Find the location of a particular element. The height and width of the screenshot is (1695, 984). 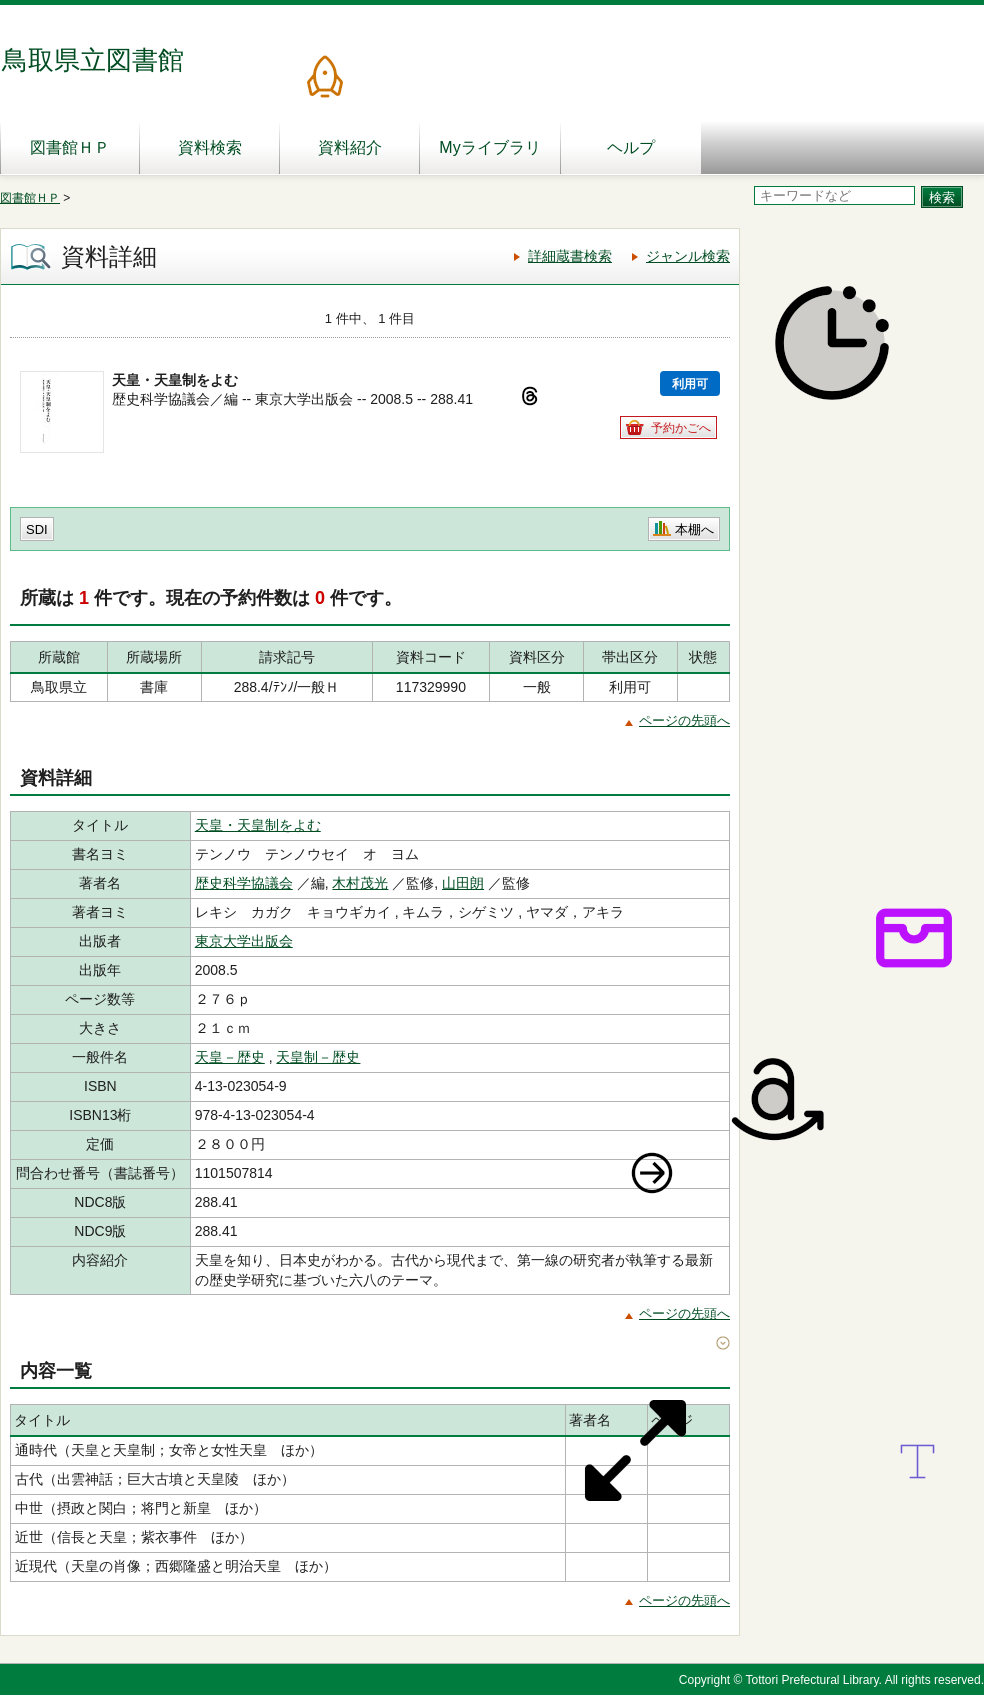

proceed to the next step is located at coordinates (652, 1173).